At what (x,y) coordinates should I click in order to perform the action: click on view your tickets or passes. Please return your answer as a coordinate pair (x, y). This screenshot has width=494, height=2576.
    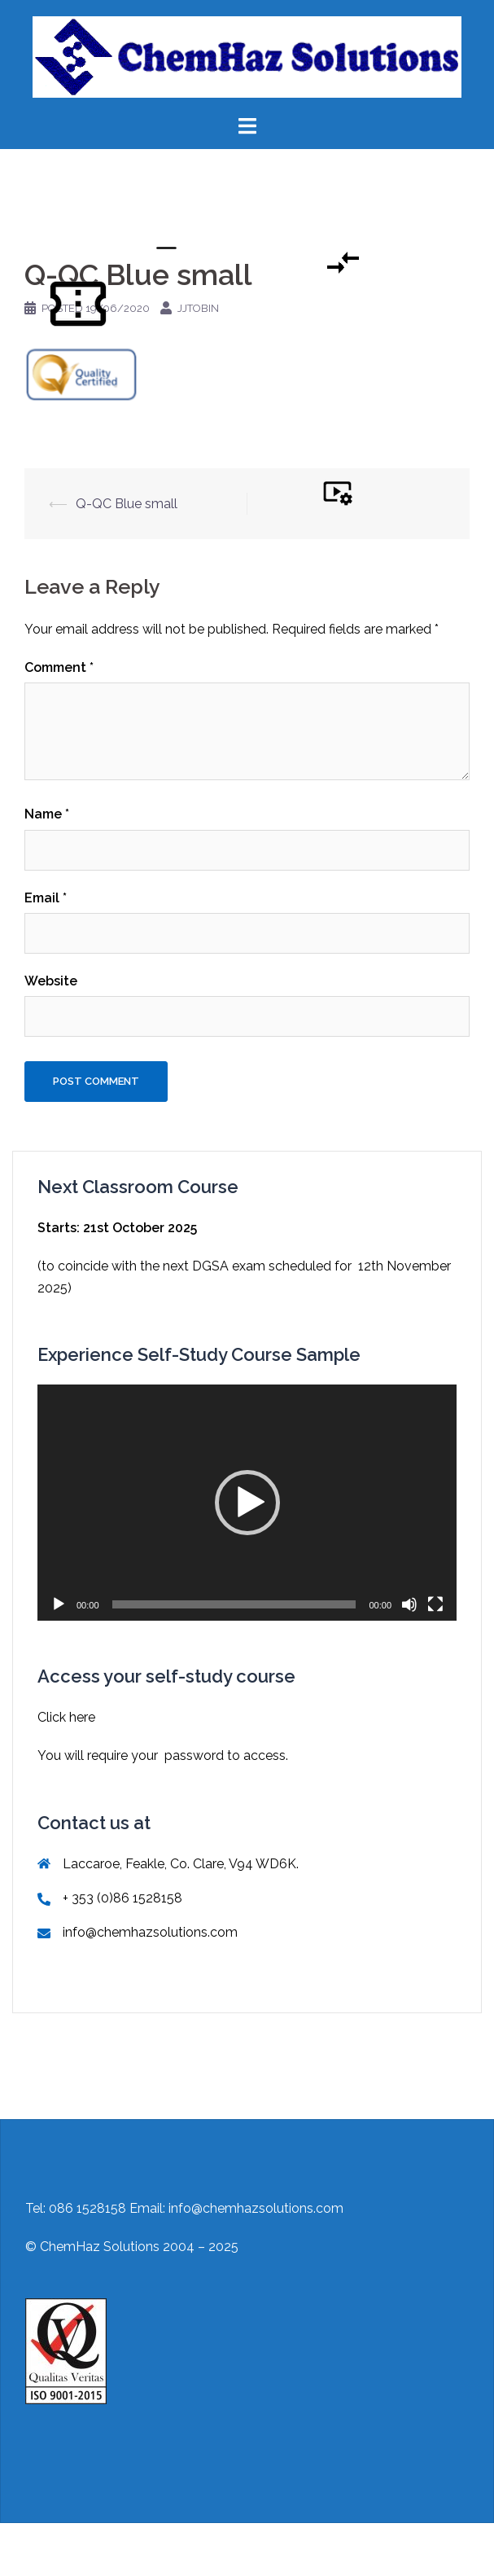
    Looking at the image, I should click on (78, 304).